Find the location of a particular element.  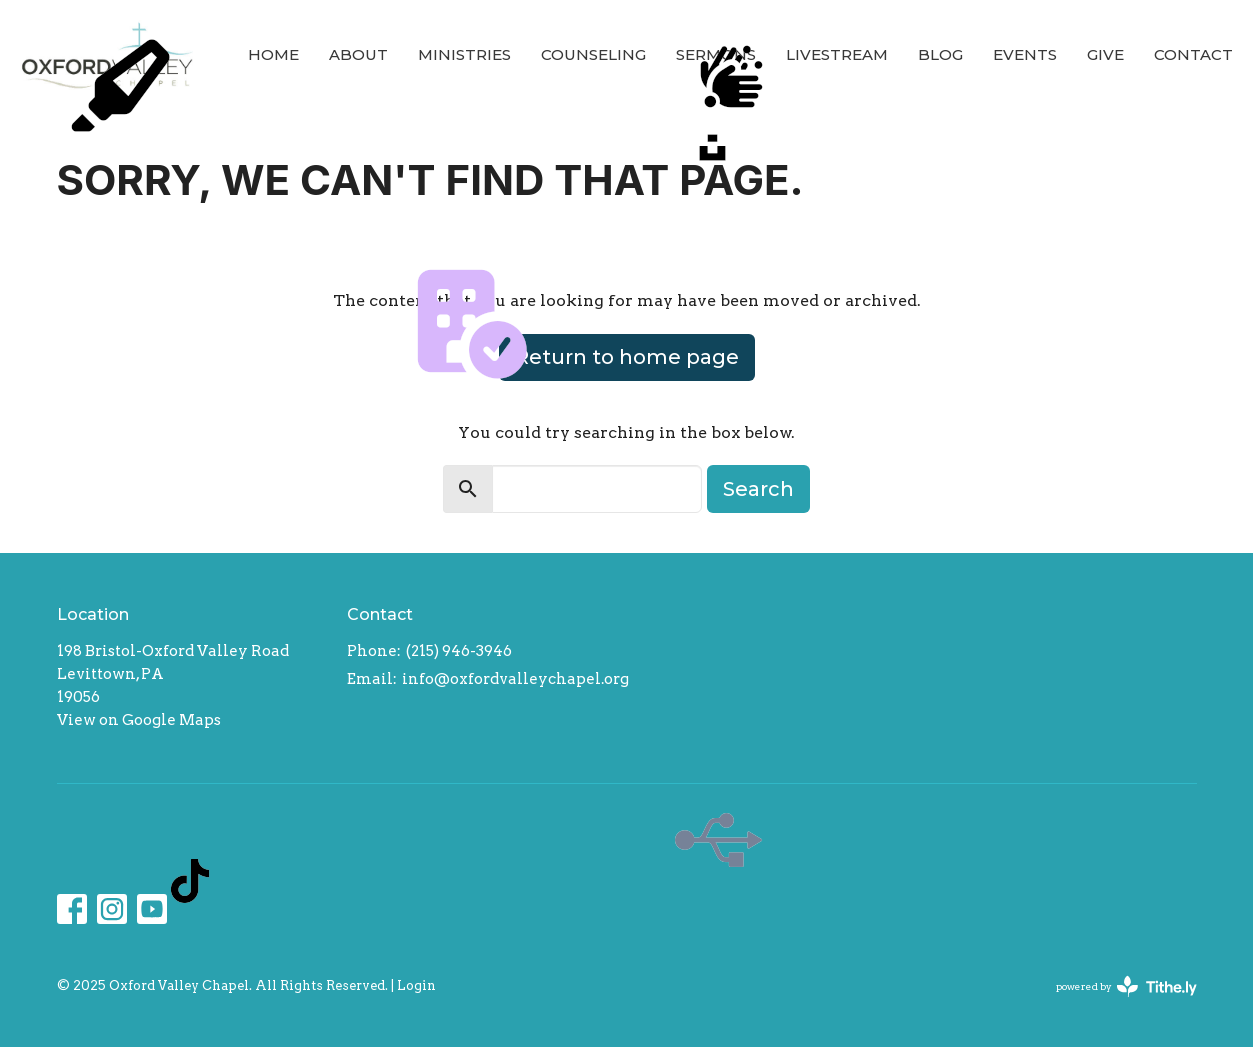

wash hands reminder or hygiene indicator is located at coordinates (731, 76).